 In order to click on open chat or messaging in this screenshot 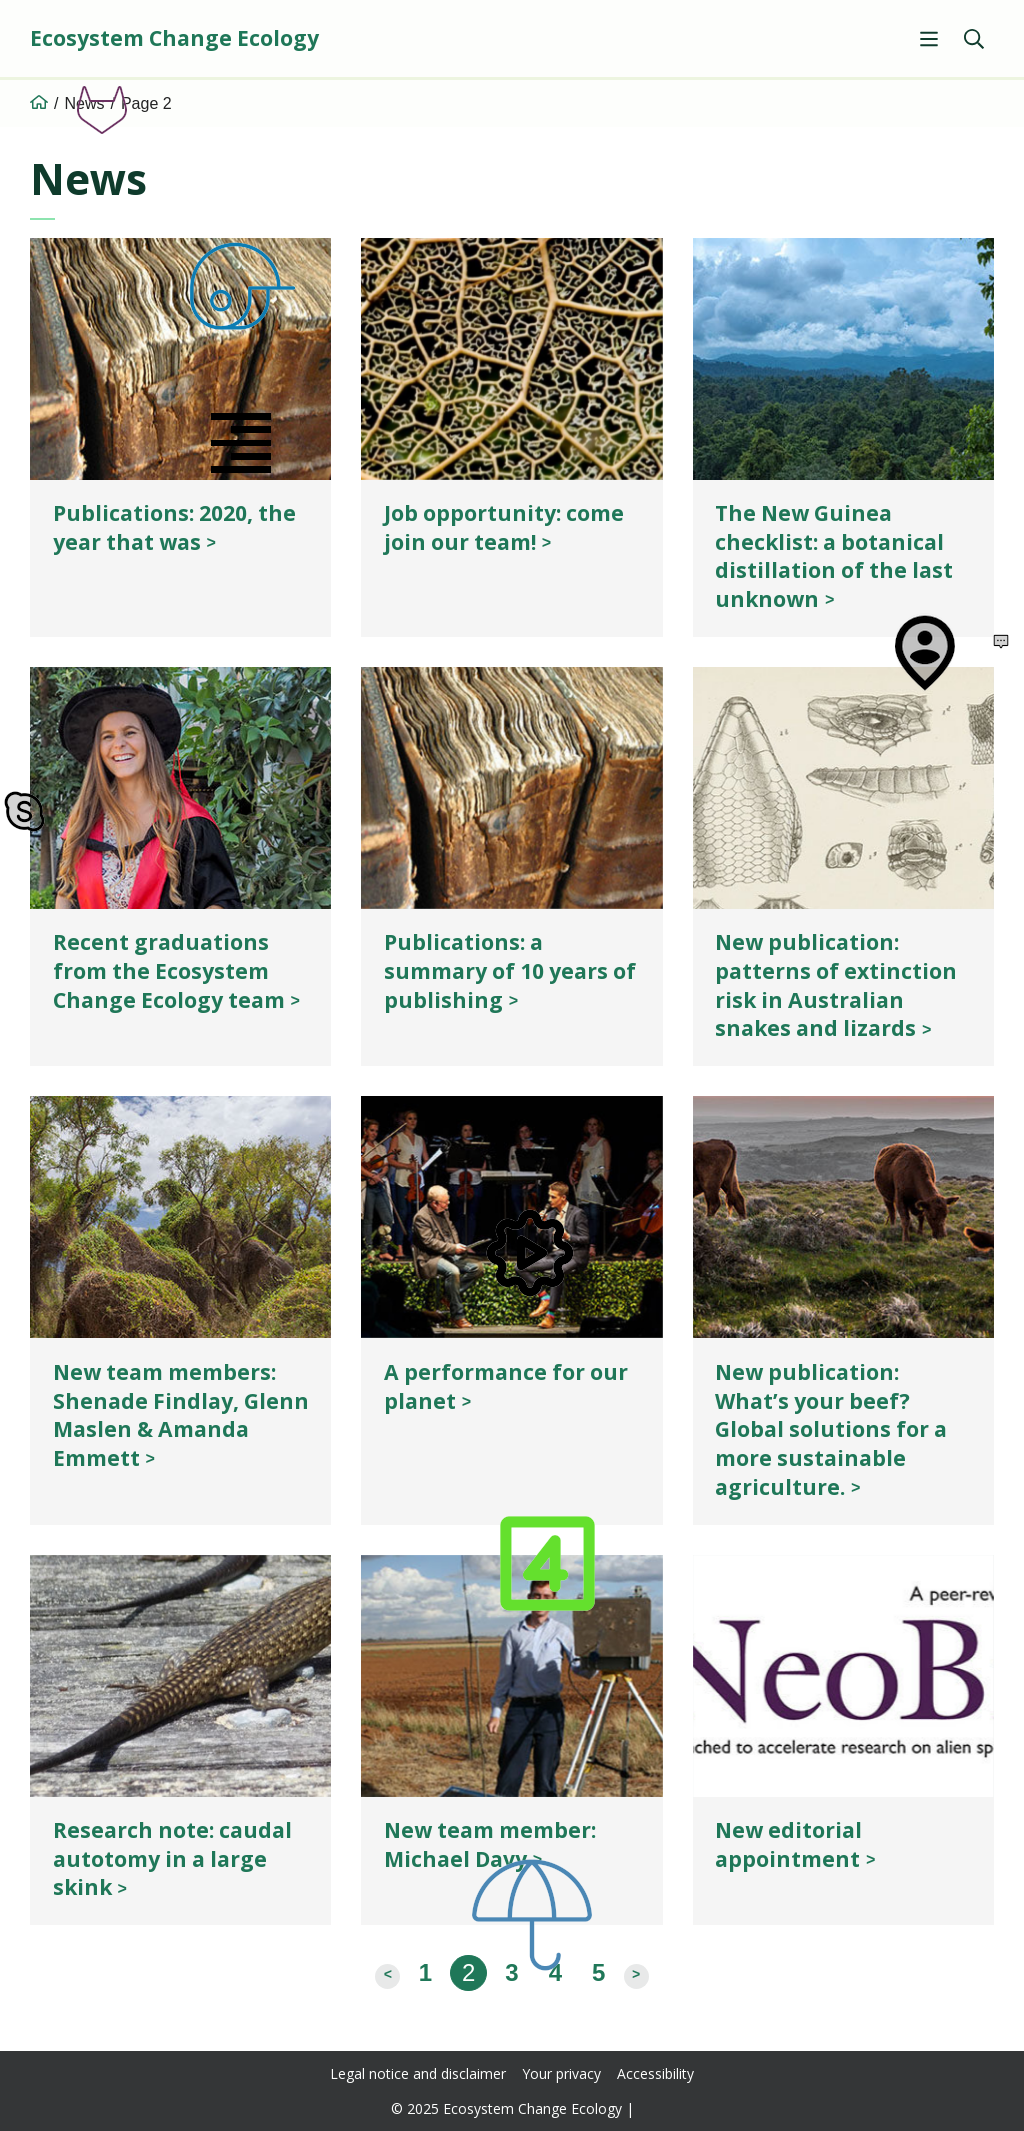, I will do `click(1001, 641)`.